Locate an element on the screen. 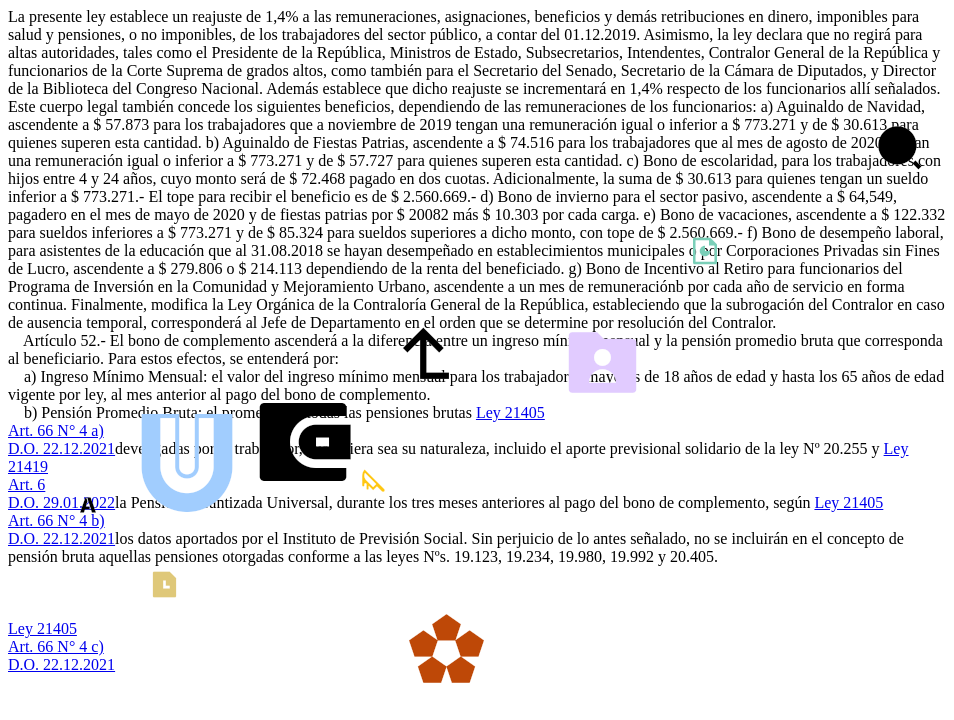  view document with chart data is located at coordinates (705, 251).